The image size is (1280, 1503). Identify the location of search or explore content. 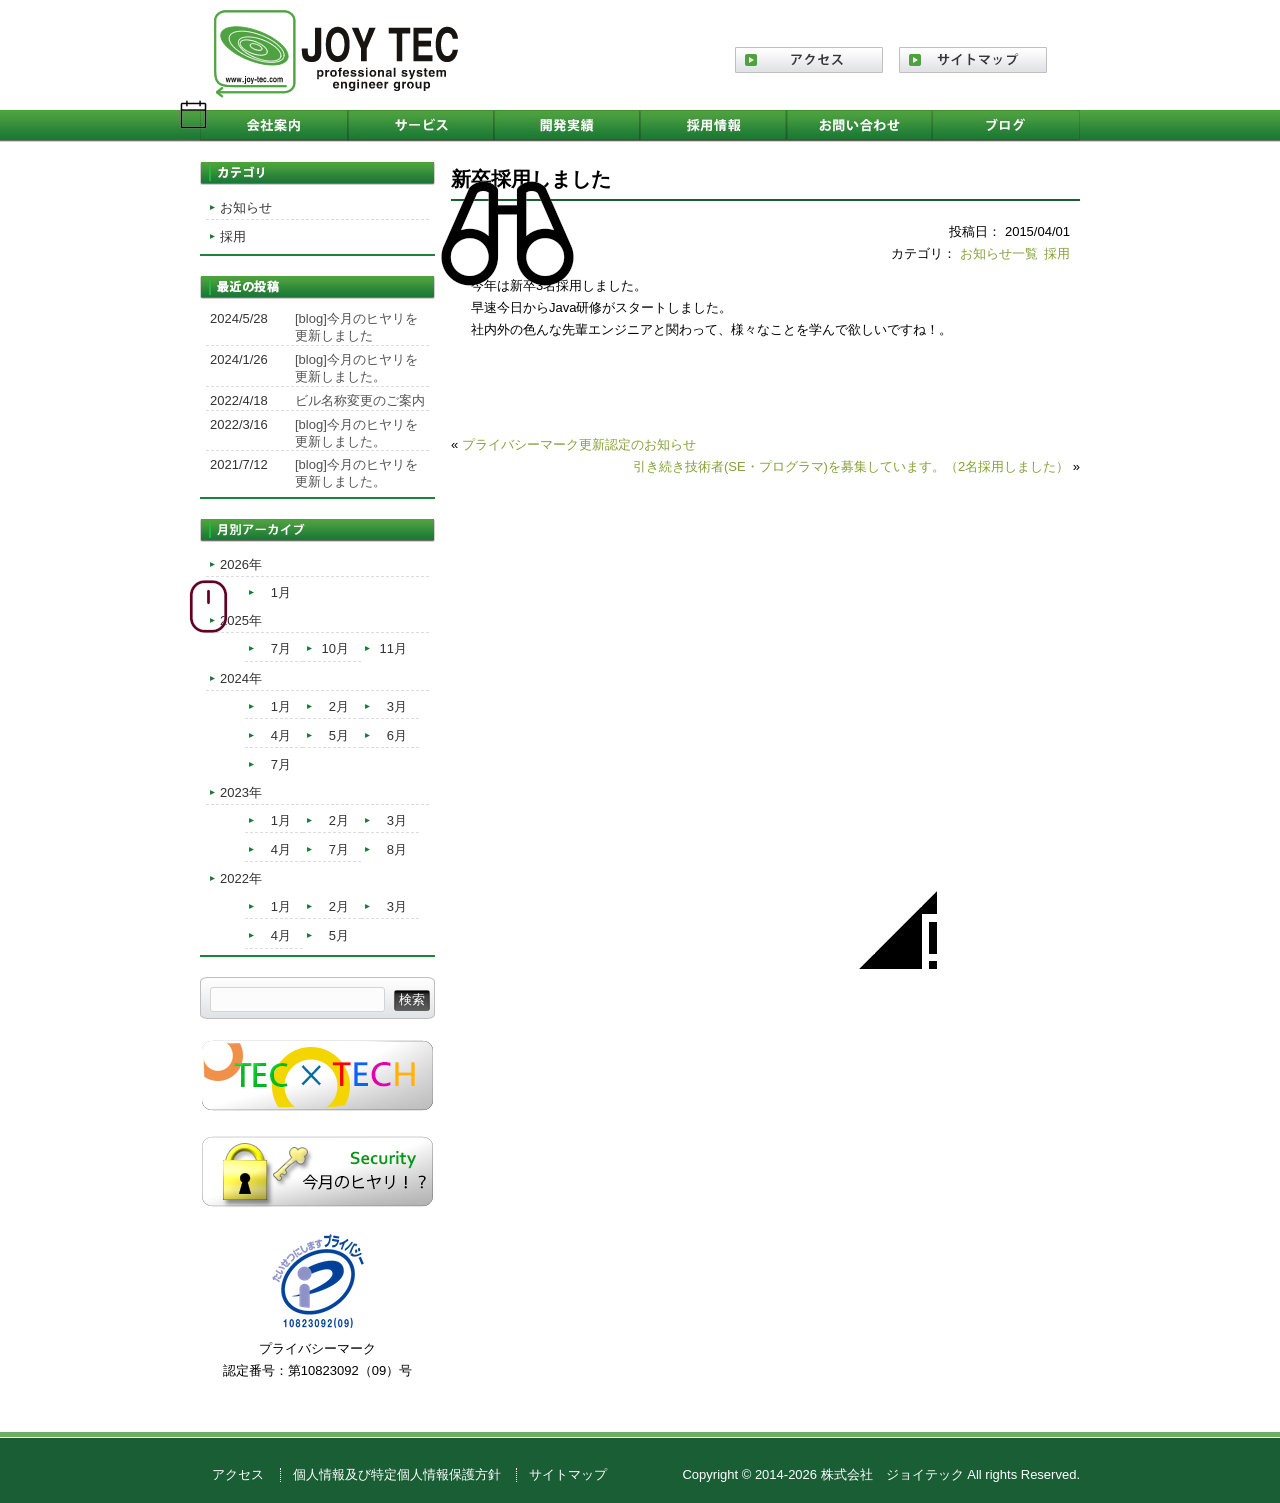
(507, 233).